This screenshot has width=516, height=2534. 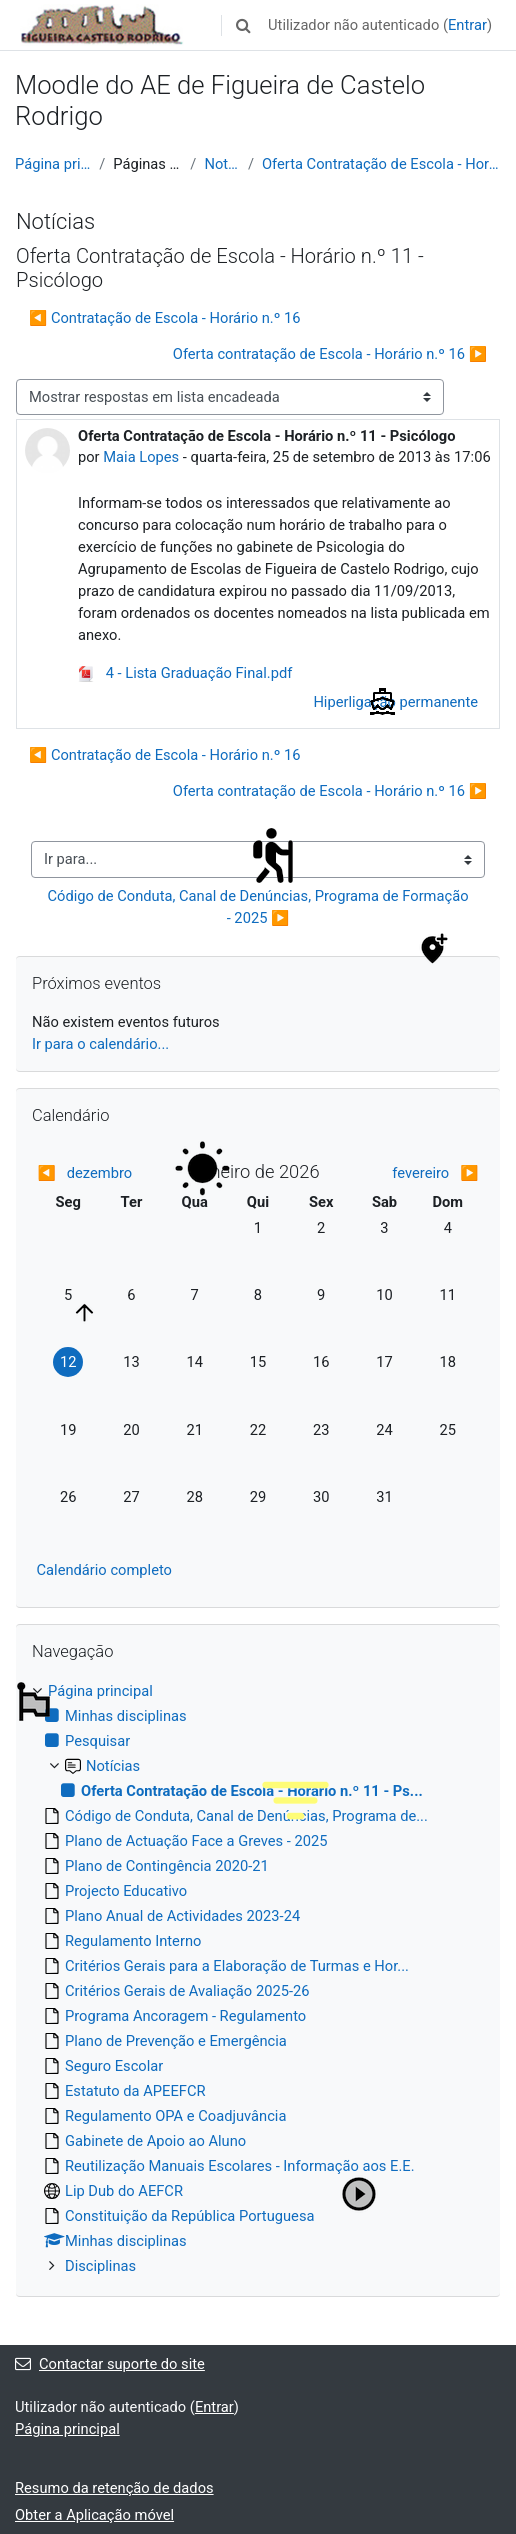 What do you see at coordinates (33, 1702) in the screenshot?
I see `add a flag emoji to your message` at bounding box center [33, 1702].